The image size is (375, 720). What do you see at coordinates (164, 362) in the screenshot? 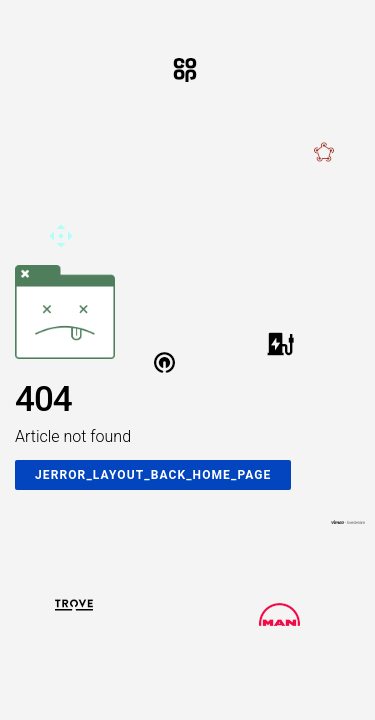
I see `open Qwiklabs learning platform` at bounding box center [164, 362].